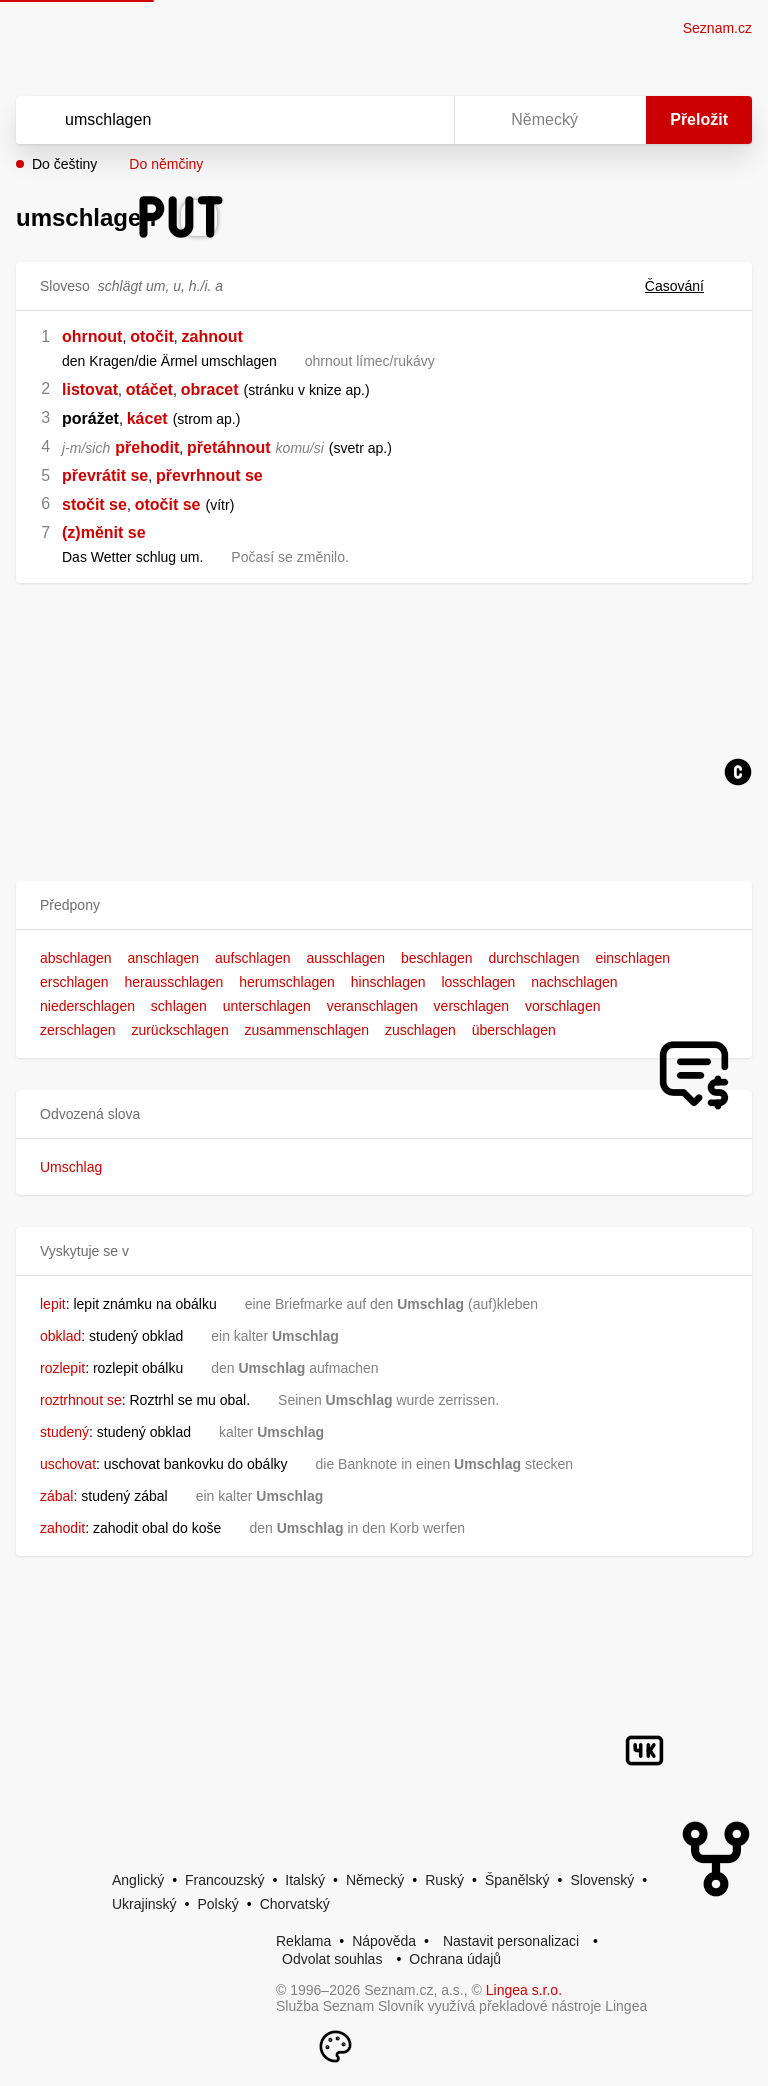 The width and height of the screenshot is (768, 2086). I want to click on indicates an HTTP PUT request method, so click(181, 217).